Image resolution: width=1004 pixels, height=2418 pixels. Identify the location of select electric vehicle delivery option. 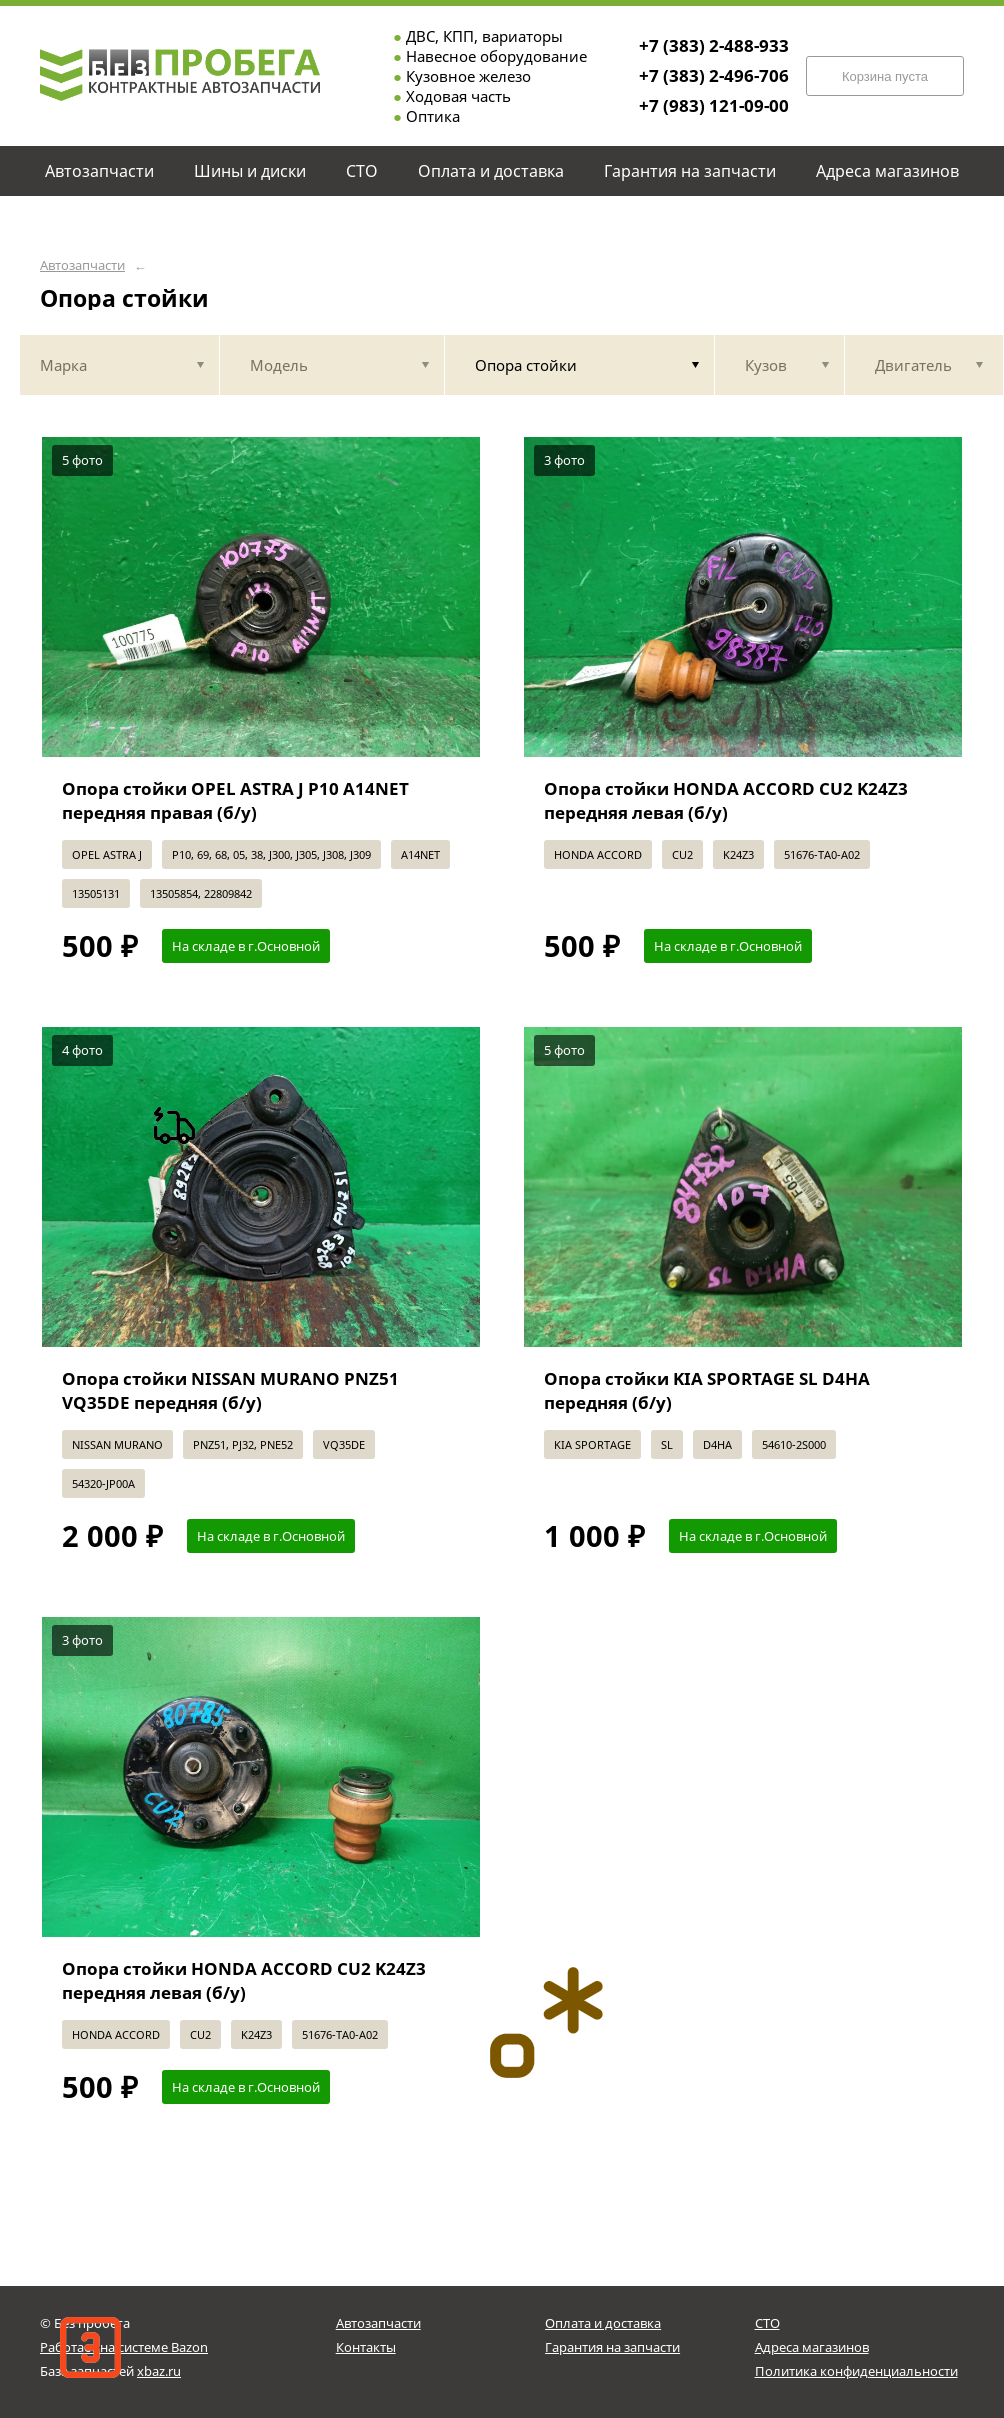
(174, 1125).